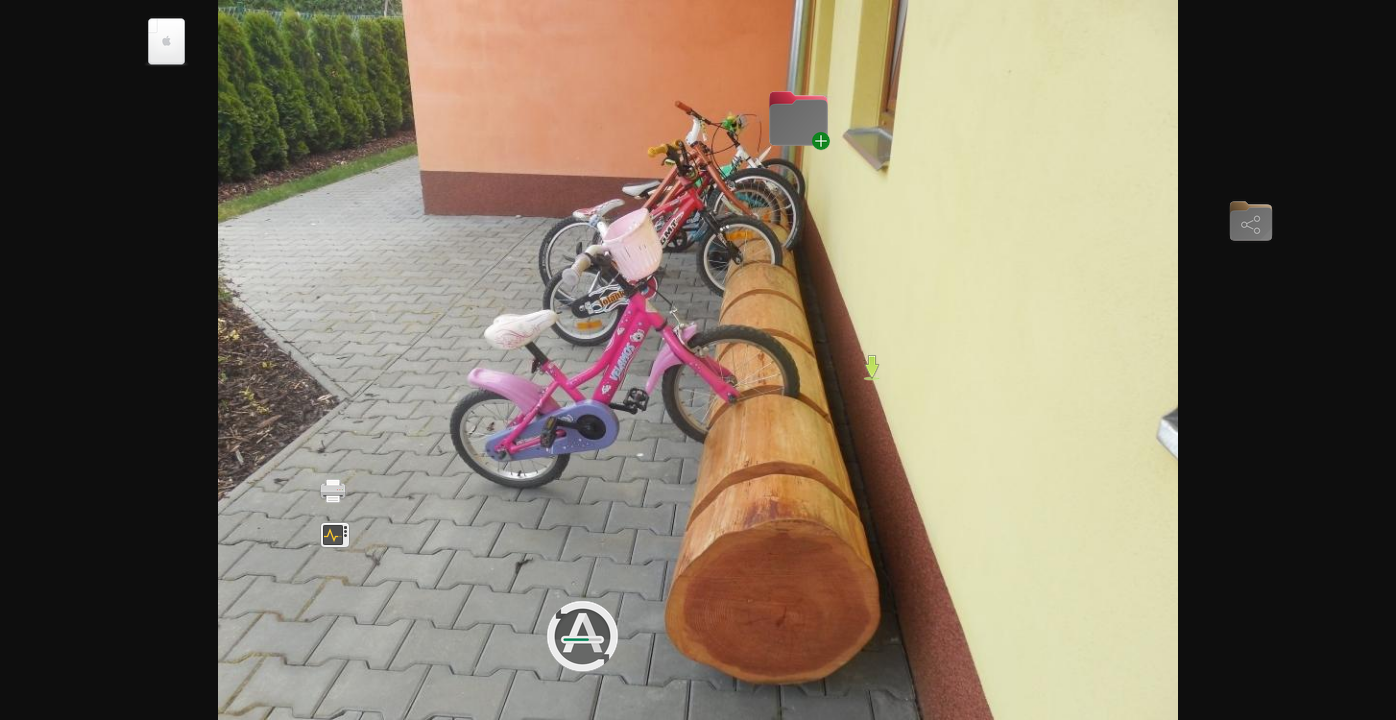 This screenshot has width=1396, height=720. Describe the element at coordinates (166, 41) in the screenshot. I see `access AirPort Express network settings` at that location.